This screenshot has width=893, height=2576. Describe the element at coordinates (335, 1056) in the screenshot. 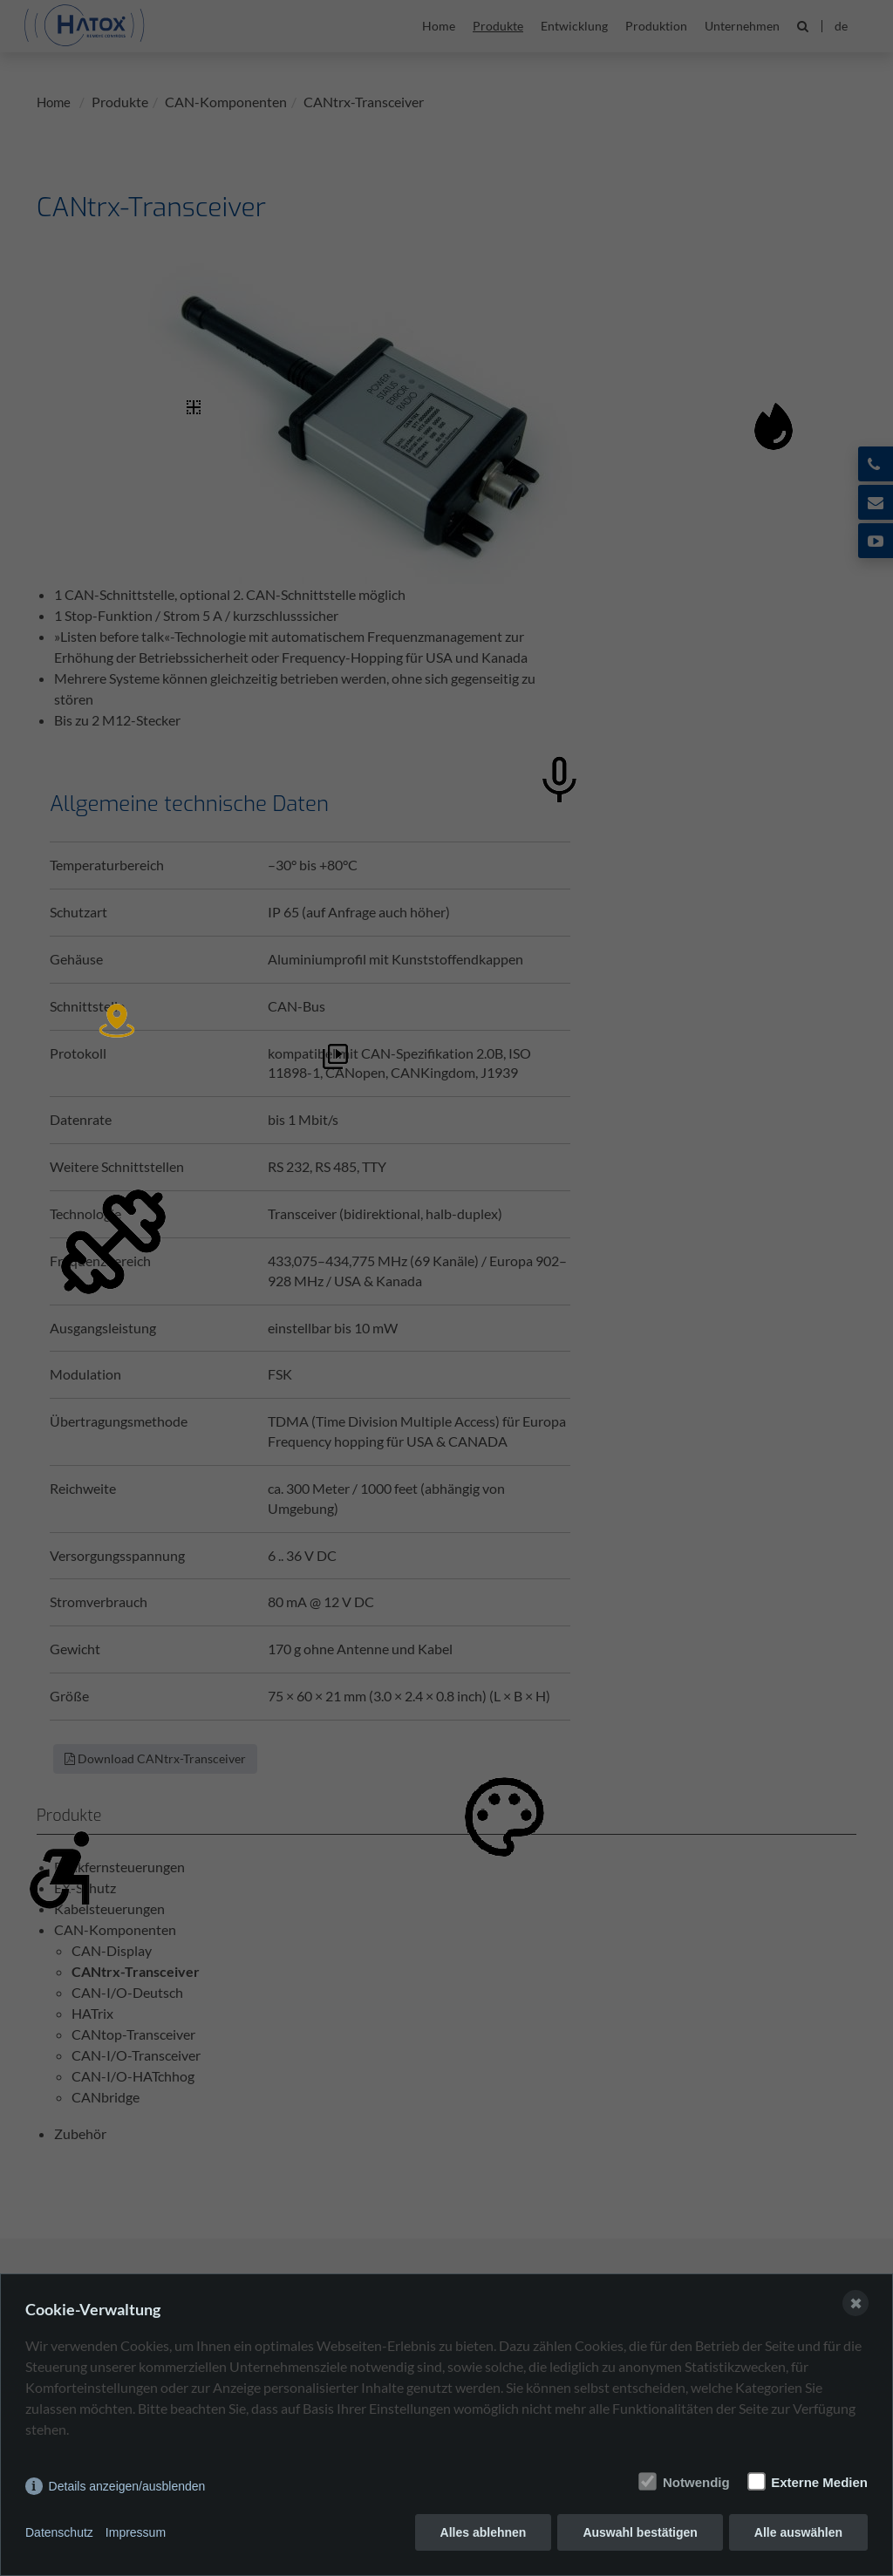

I see `access your video library` at that location.